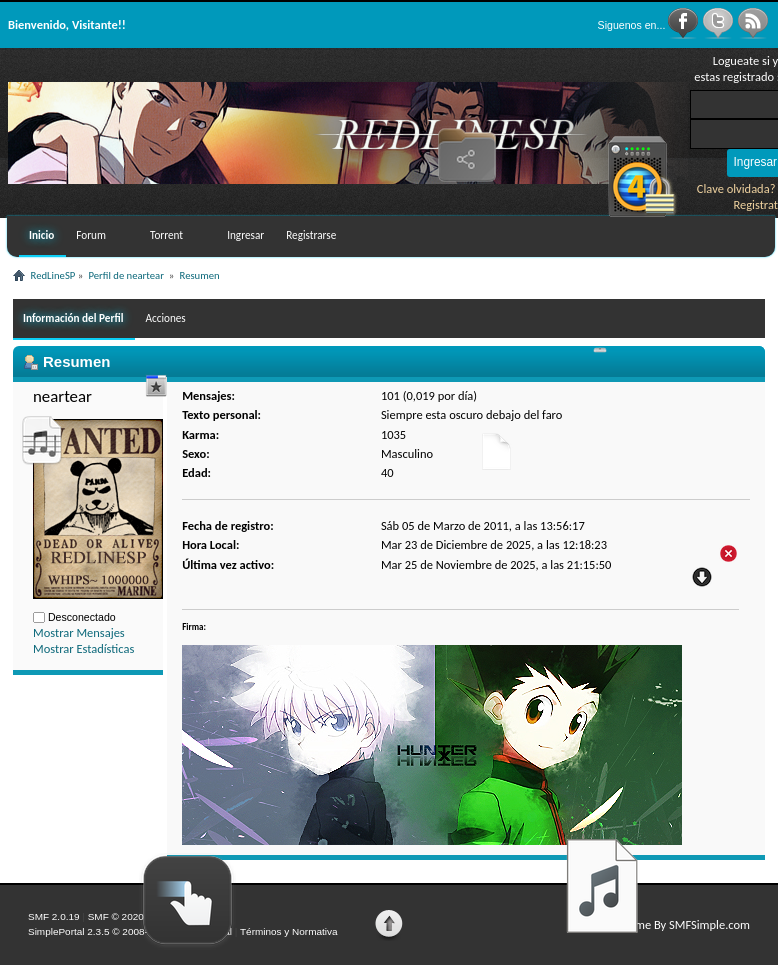 The image size is (778, 965). Describe the element at coordinates (728, 553) in the screenshot. I see `cancel or close a dialog` at that location.